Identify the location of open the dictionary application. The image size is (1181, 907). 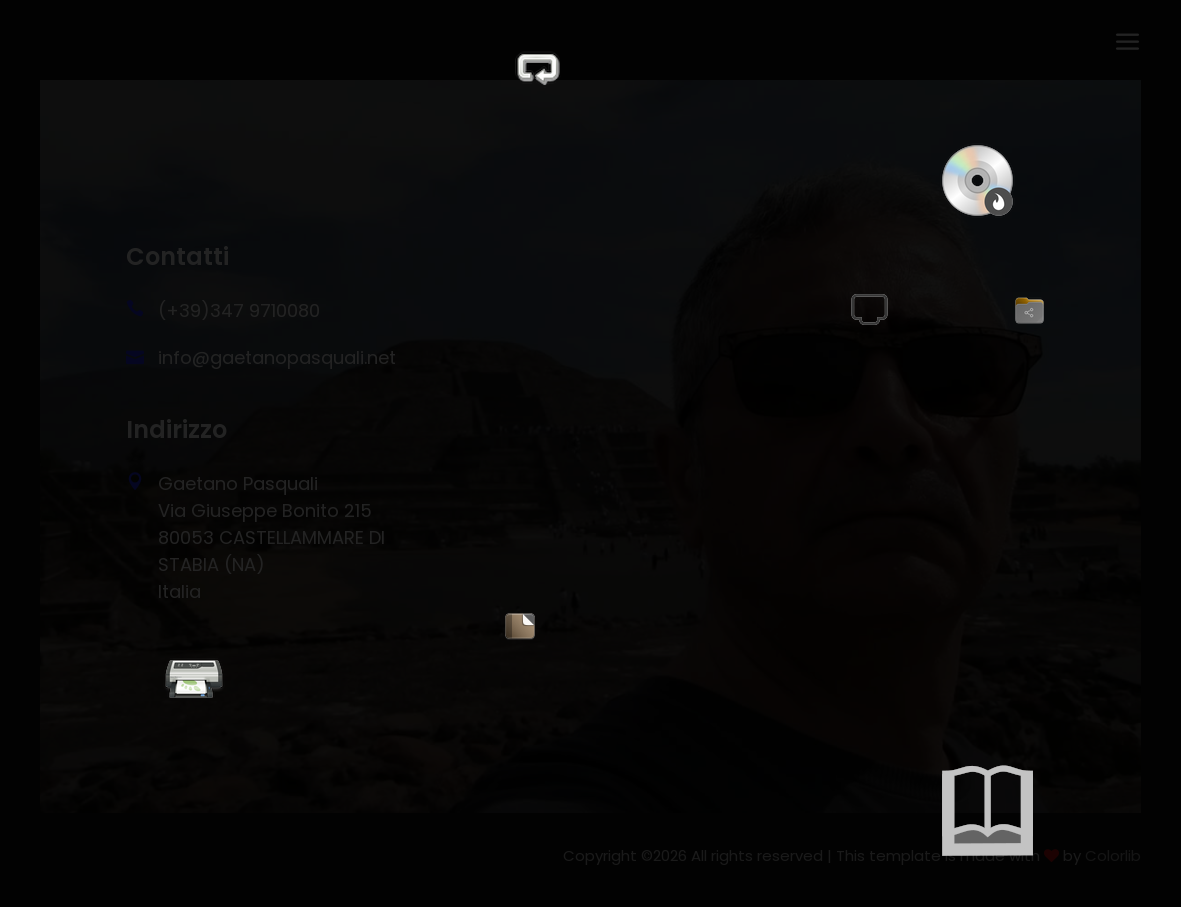
(990, 807).